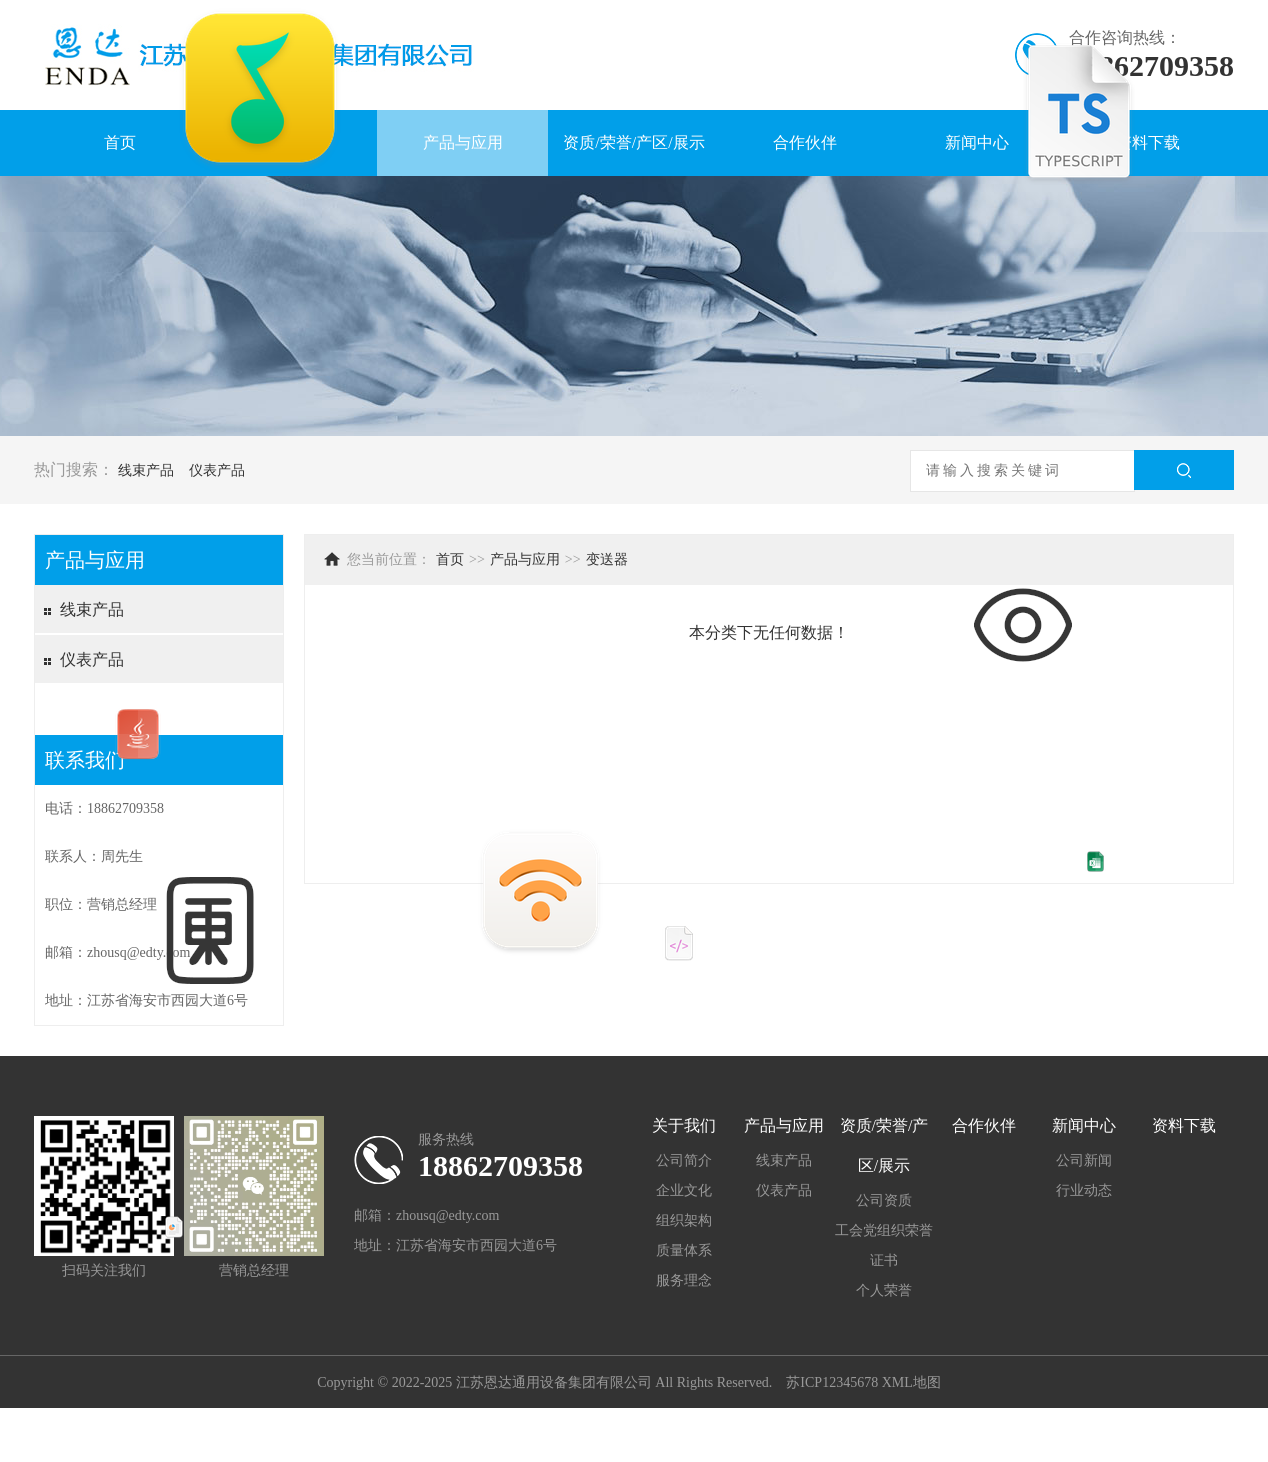  I want to click on a java source code file, so click(138, 734).